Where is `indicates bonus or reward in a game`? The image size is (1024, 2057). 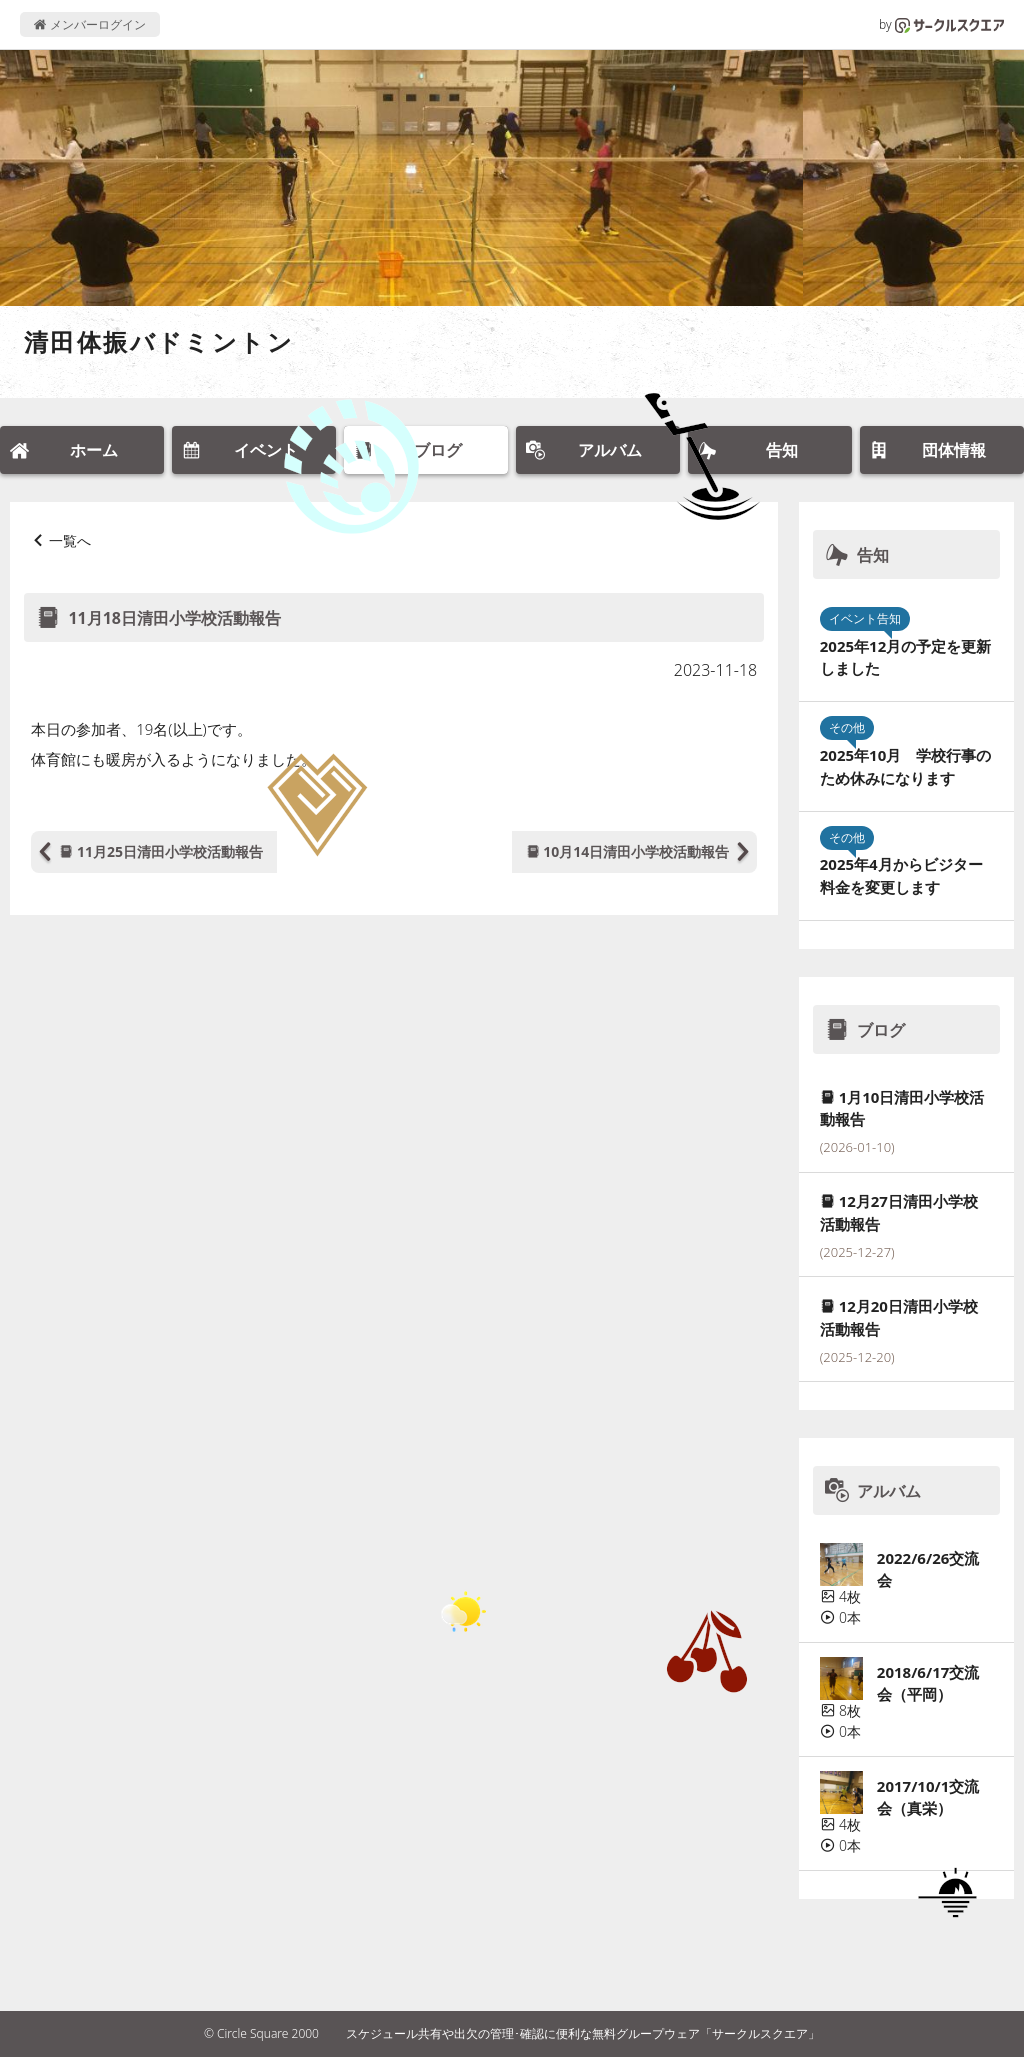
indicates bonus or reward in a game is located at coordinates (707, 1650).